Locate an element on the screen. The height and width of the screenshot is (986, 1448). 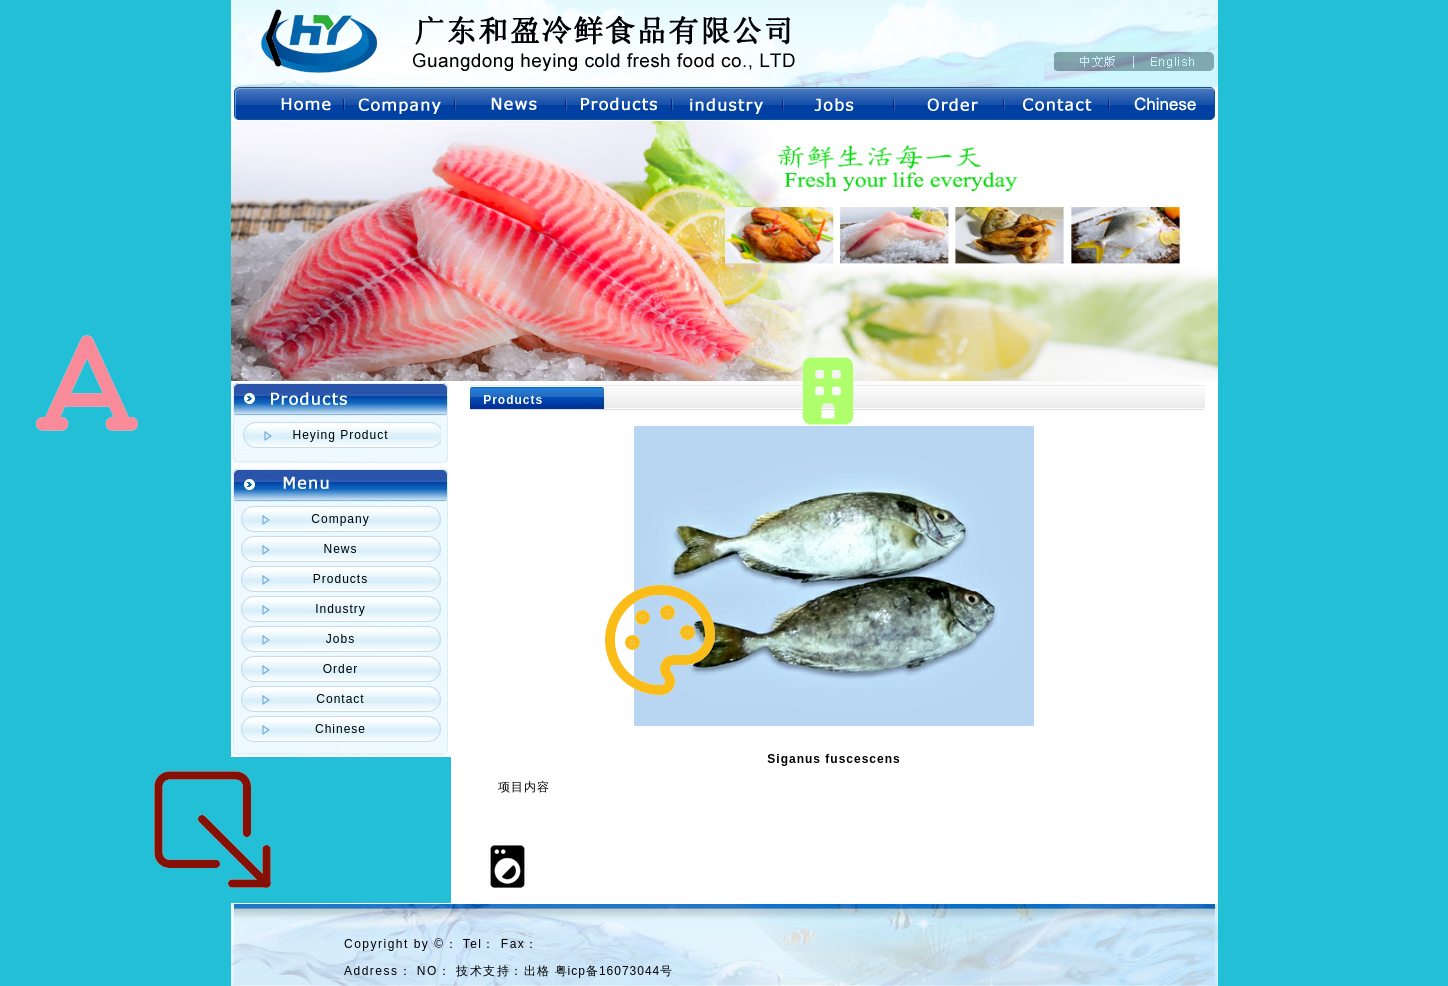
expand content to full screen is located at coordinates (212, 829).